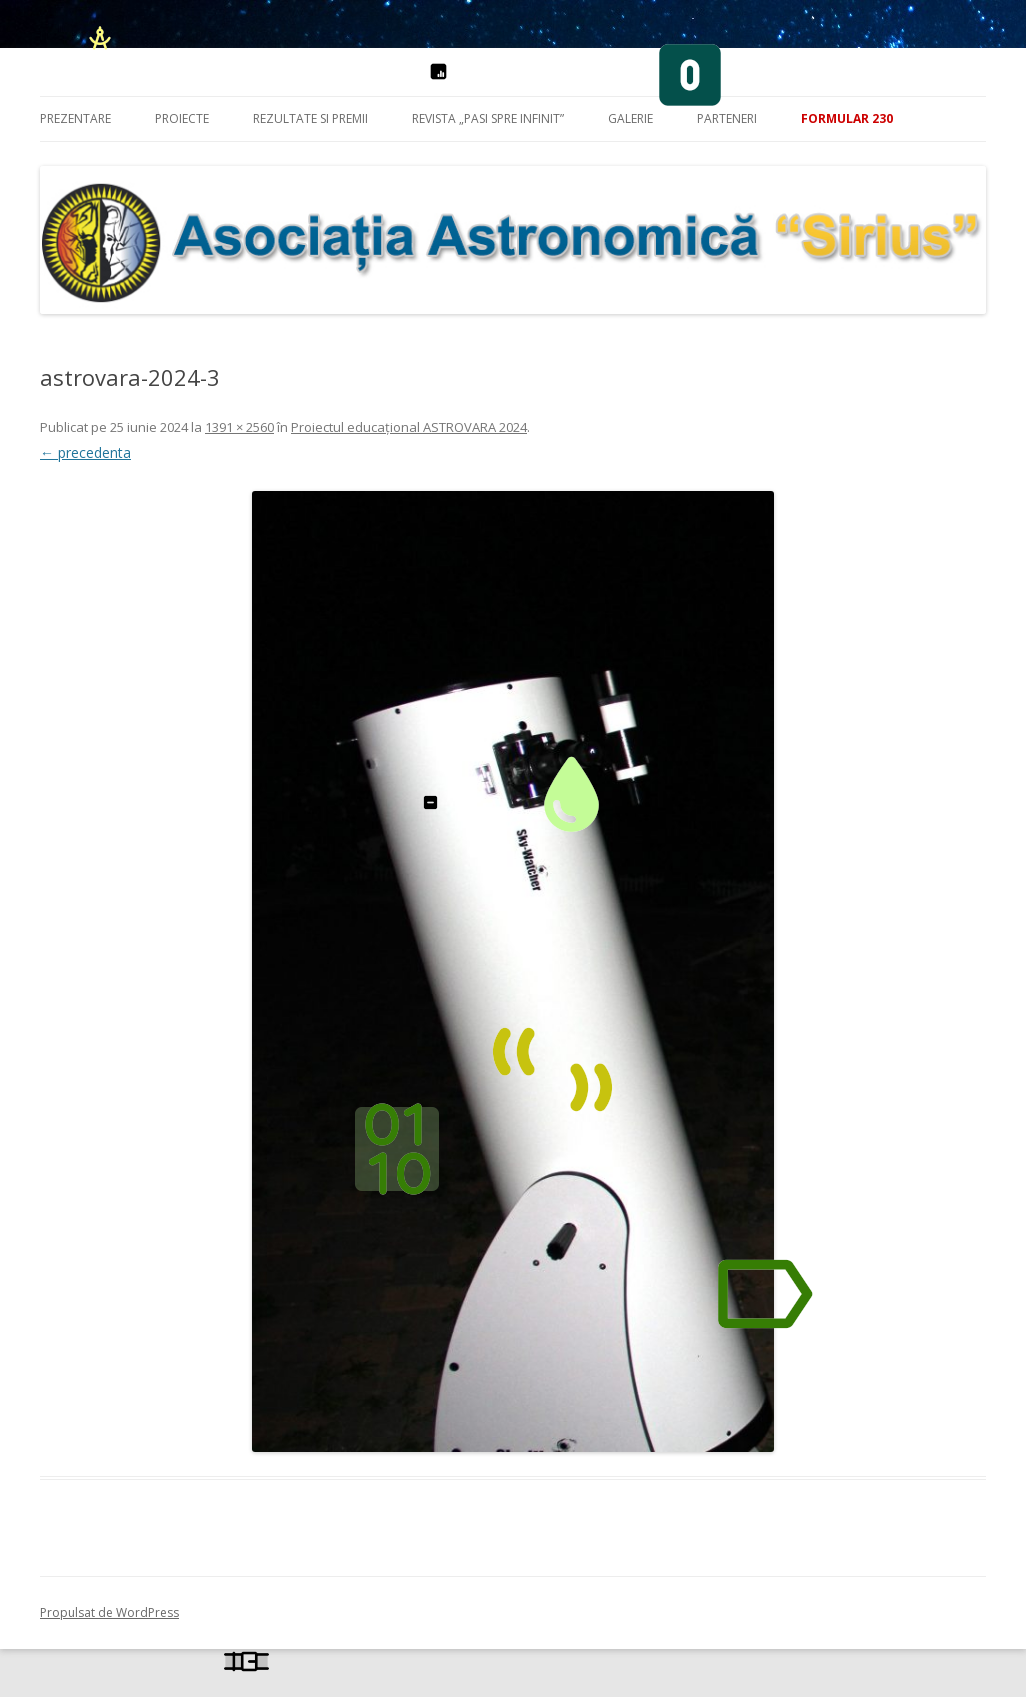 The width and height of the screenshot is (1026, 1697). Describe the element at coordinates (397, 1149) in the screenshot. I see `view or edit binary data` at that location.